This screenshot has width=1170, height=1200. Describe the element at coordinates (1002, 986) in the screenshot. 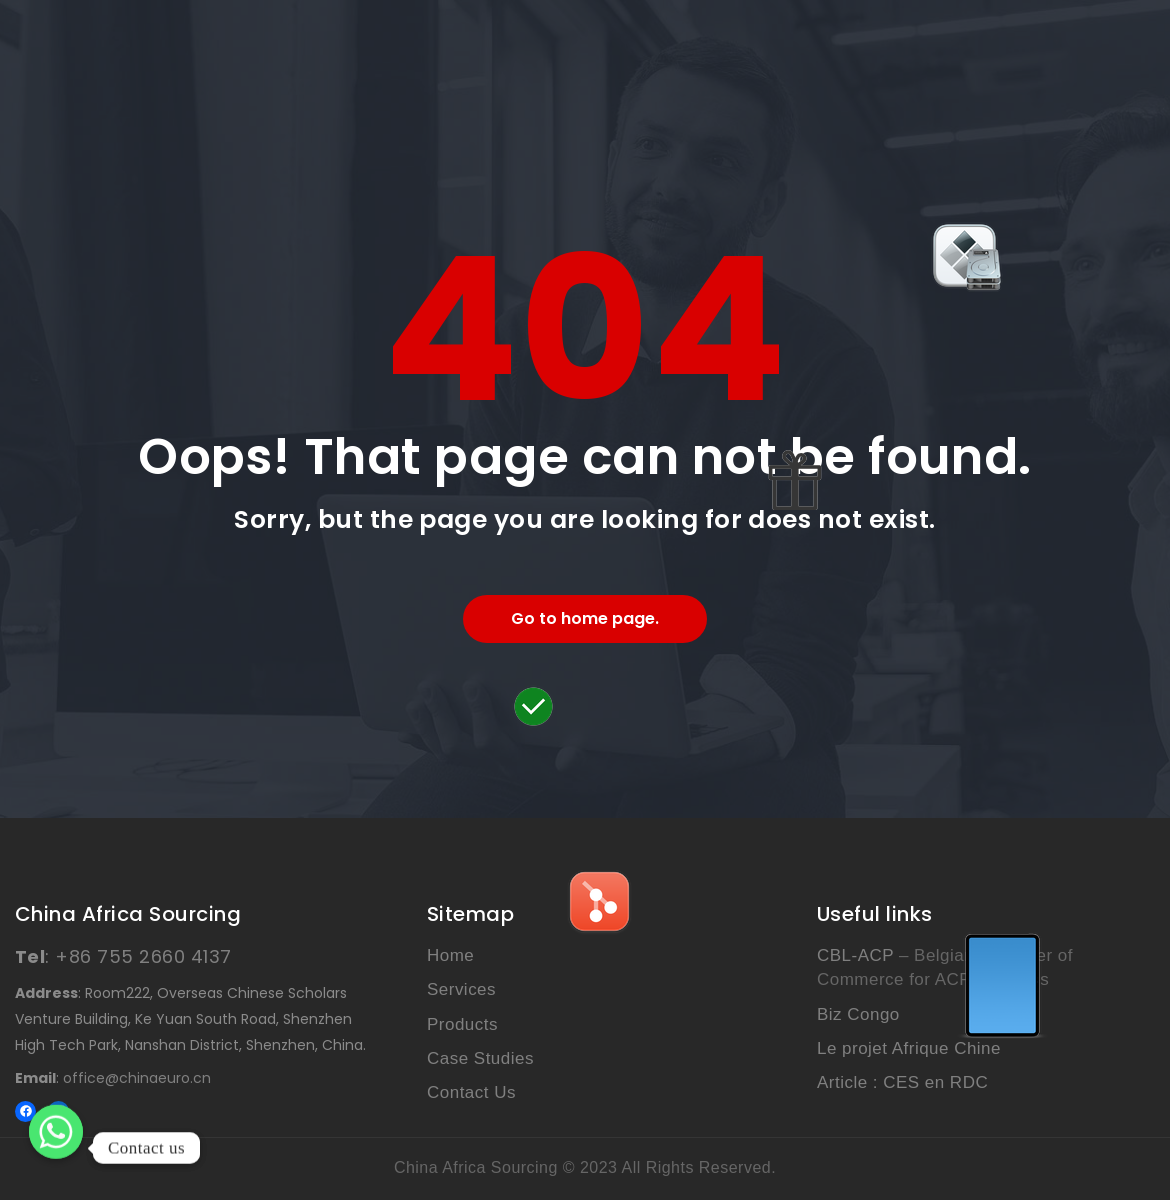

I see `iPad Pro device connected to your system` at that location.